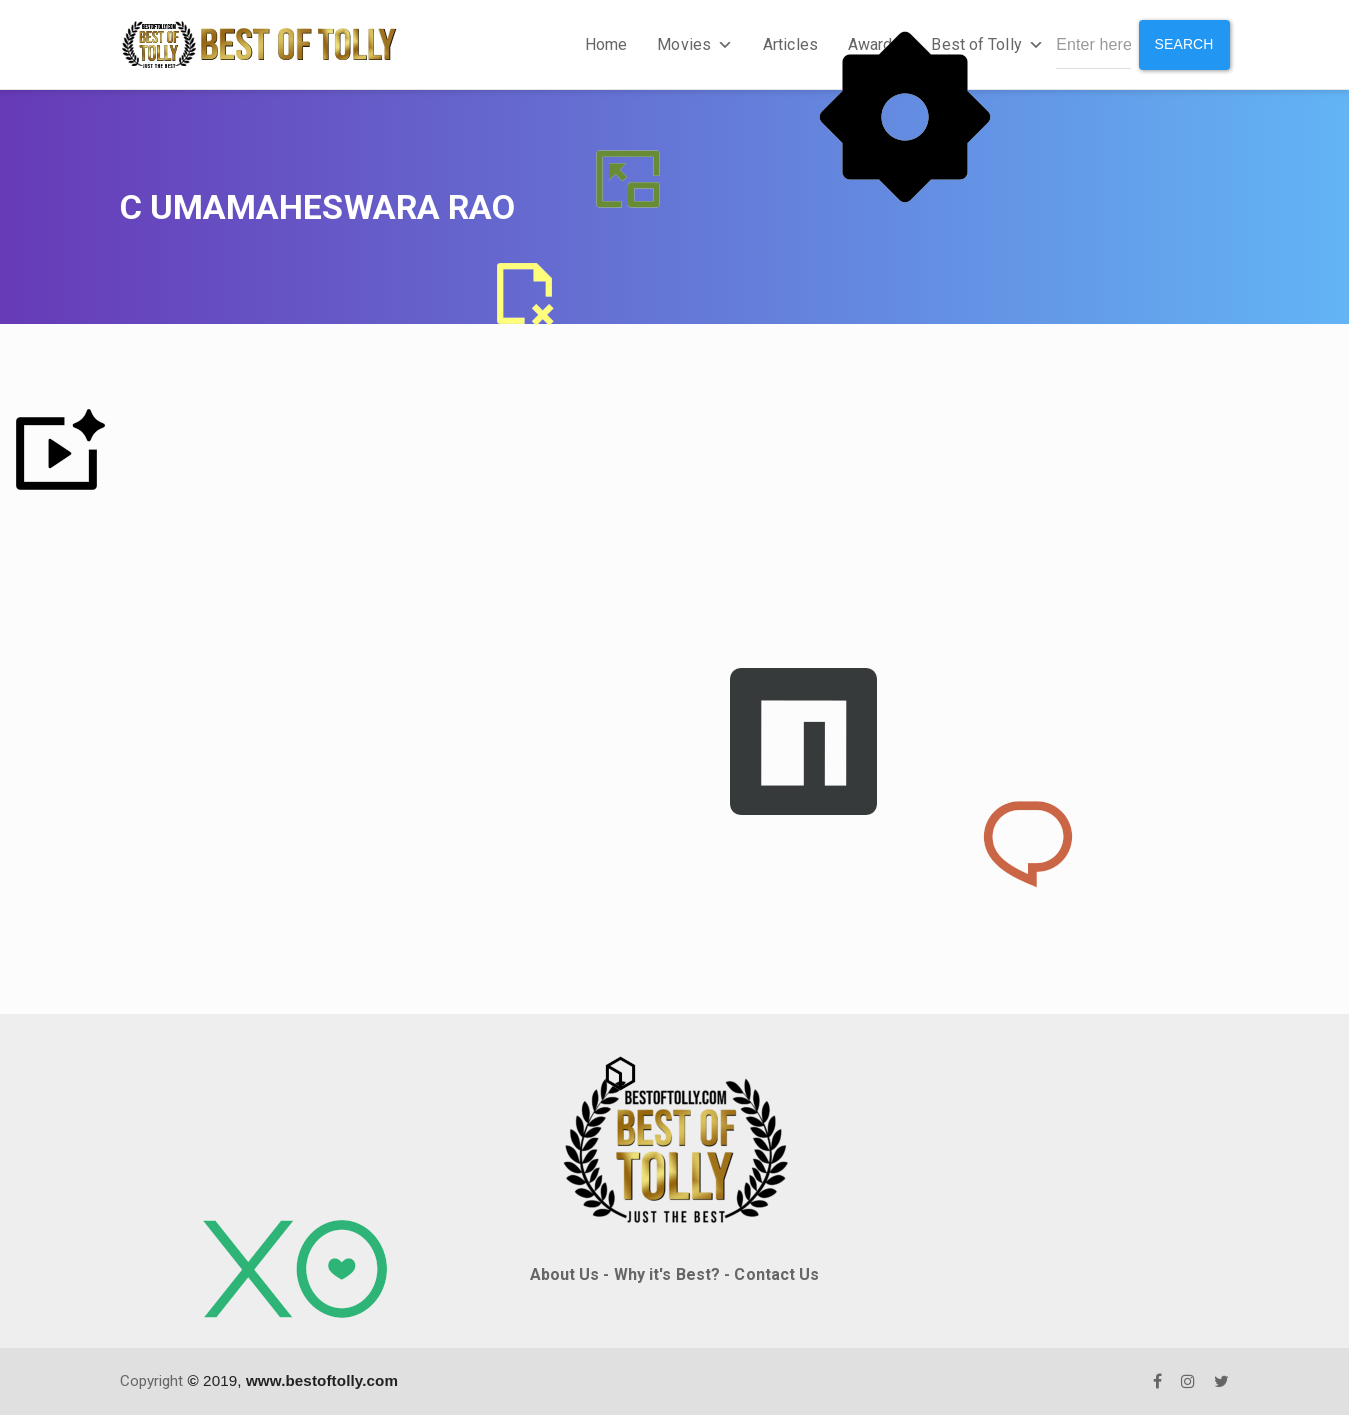 This screenshot has width=1349, height=1415. What do you see at coordinates (628, 179) in the screenshot?
I see `exit picture-in-picture mode` at bounding box center [628, 179].